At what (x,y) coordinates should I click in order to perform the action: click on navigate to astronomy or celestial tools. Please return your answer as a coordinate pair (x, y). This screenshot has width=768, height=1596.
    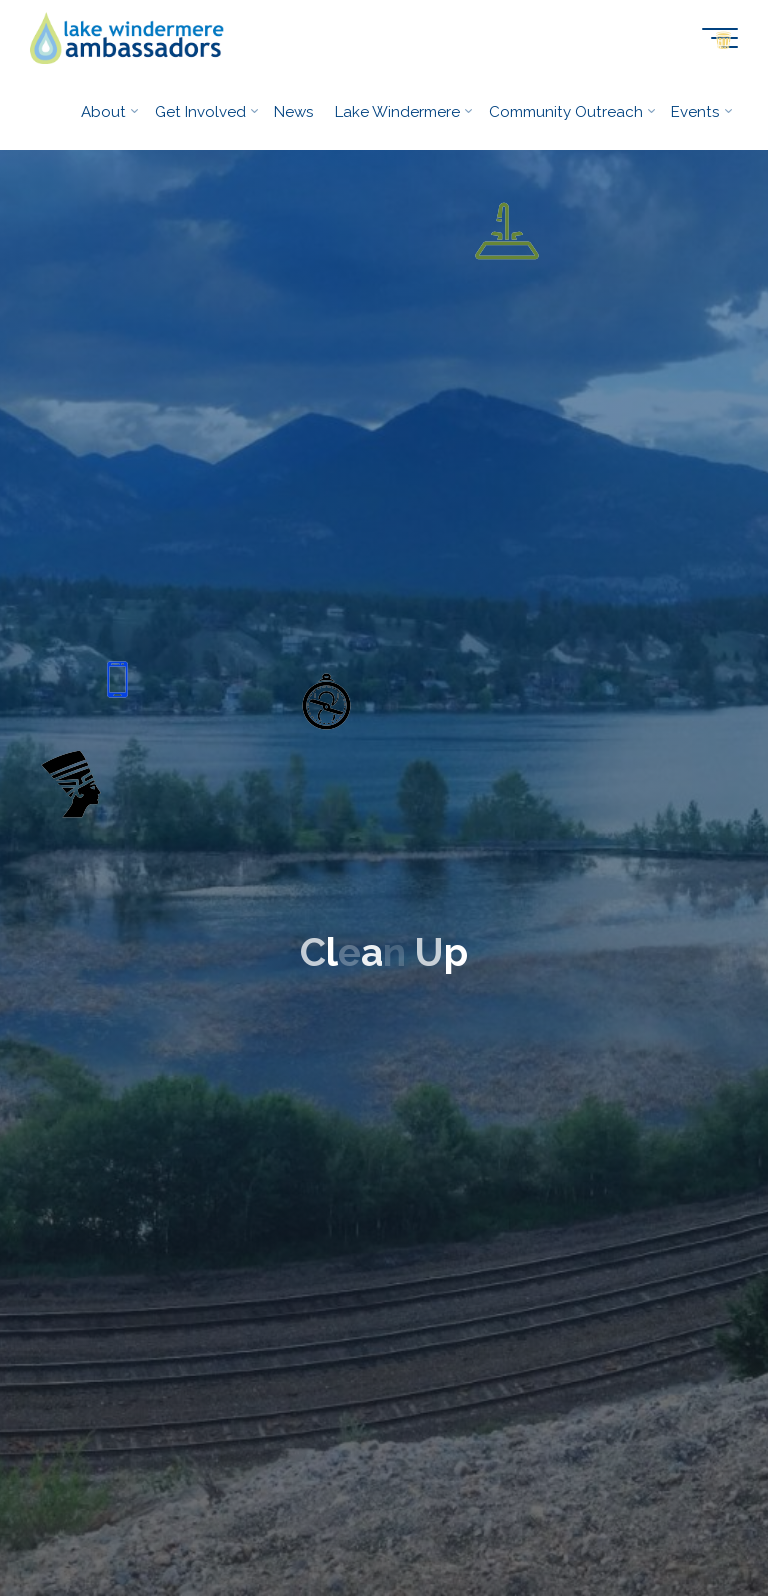
    Looking at the image, I should click on (326, 701).